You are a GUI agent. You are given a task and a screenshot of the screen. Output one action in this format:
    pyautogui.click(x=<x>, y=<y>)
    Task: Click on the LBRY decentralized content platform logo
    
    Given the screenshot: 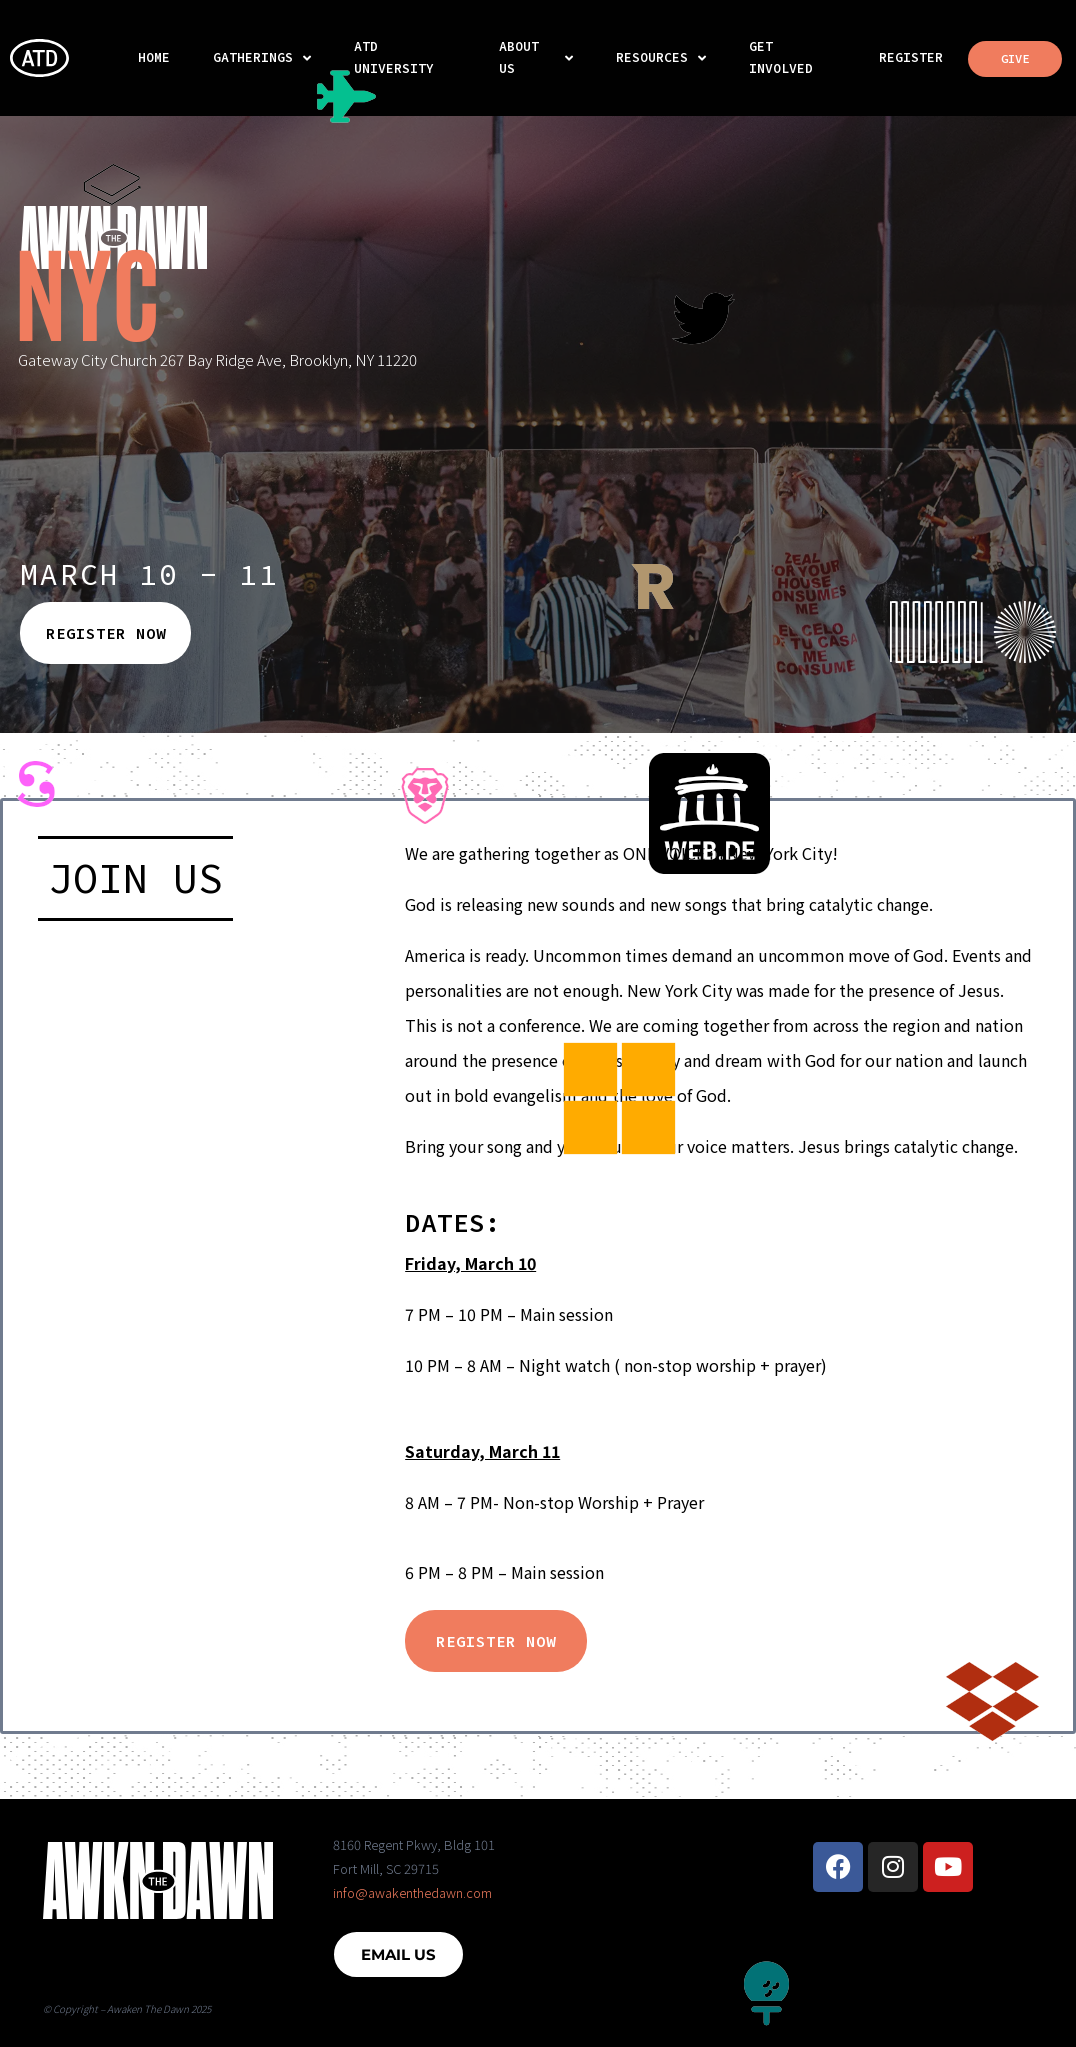 What is the action you would take?
    pyautogui.click(x=112, y=184)
    